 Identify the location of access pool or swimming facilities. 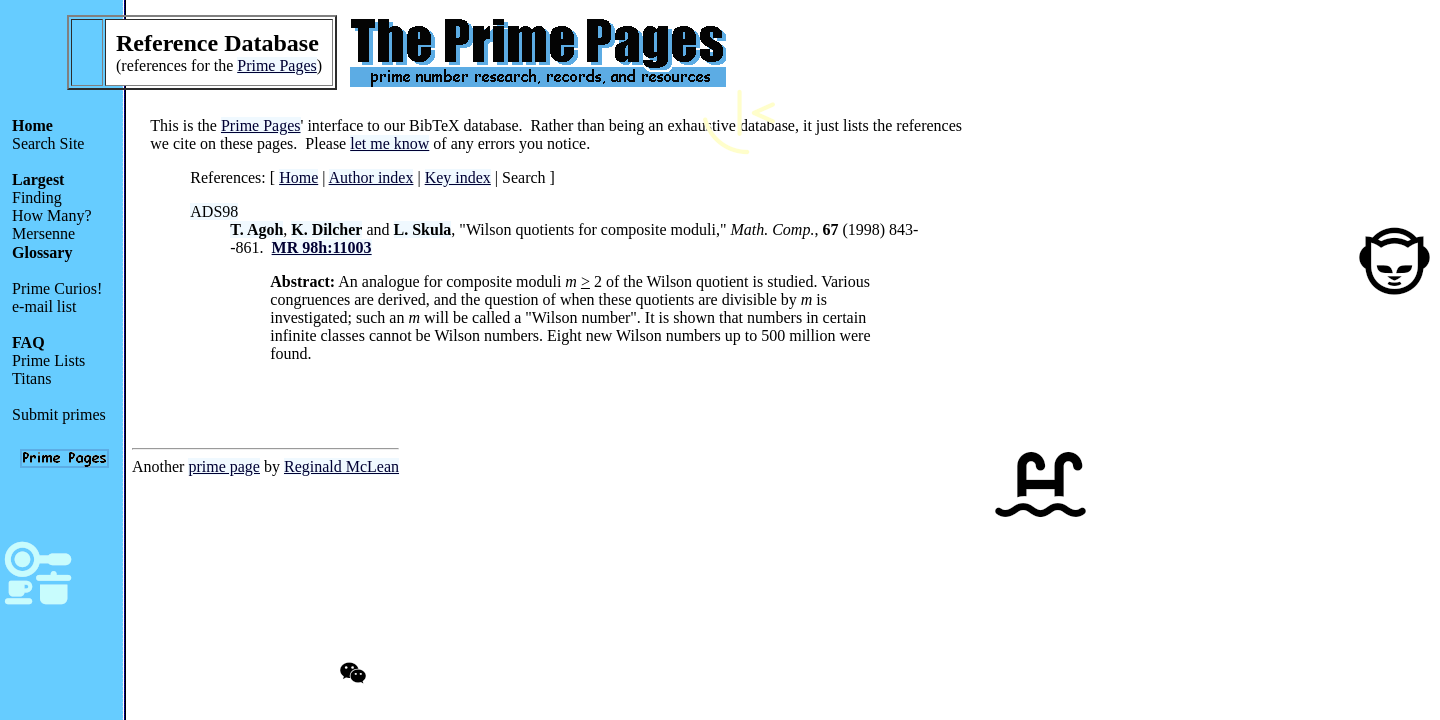
(1040, 484).